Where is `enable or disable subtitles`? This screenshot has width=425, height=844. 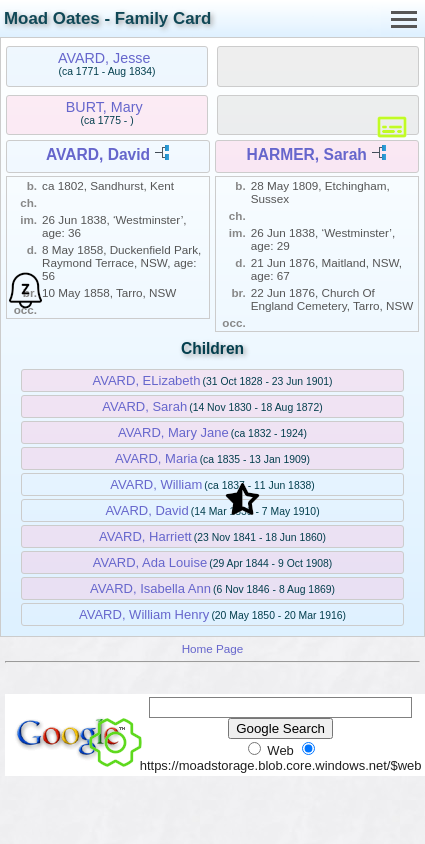
enable or disable subtitles is located at coordinates (392, 127).